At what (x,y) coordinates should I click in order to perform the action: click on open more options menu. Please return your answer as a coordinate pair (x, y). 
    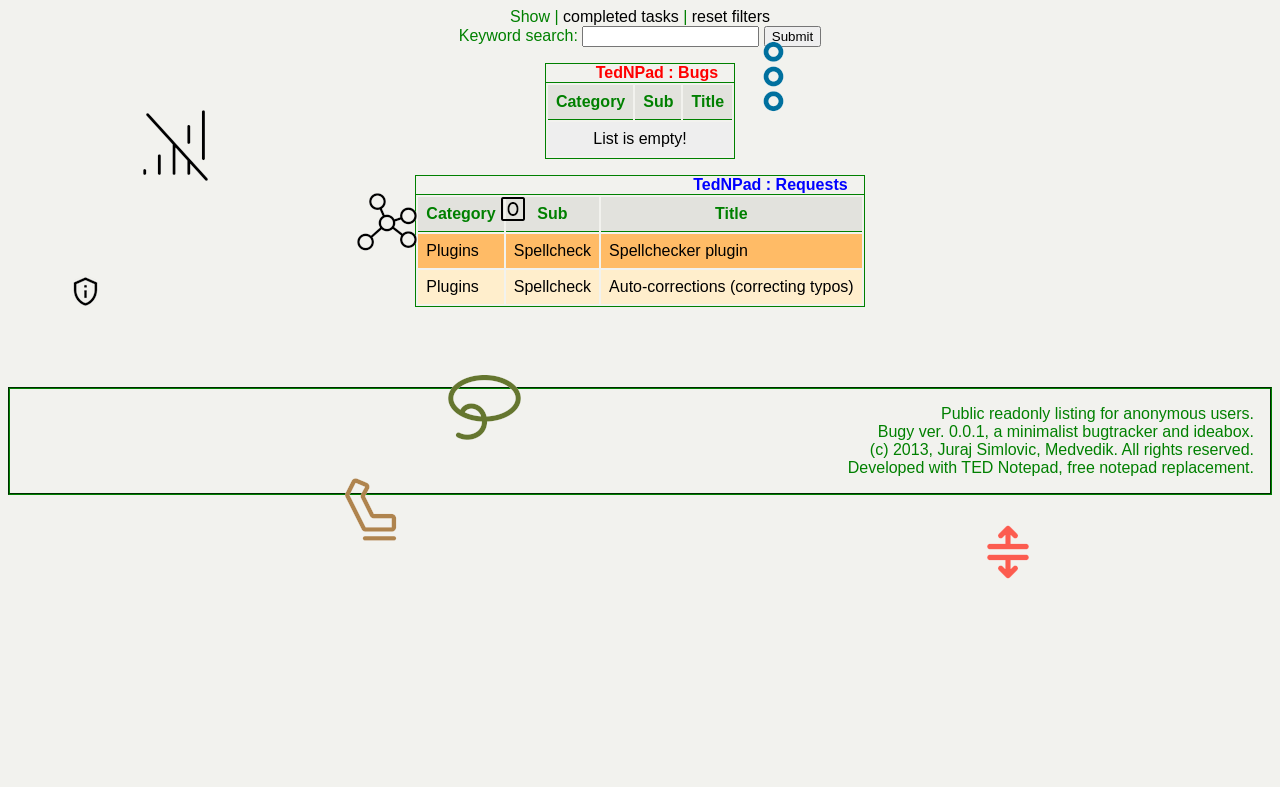
    Looking at the image, I should click on (773, 76).